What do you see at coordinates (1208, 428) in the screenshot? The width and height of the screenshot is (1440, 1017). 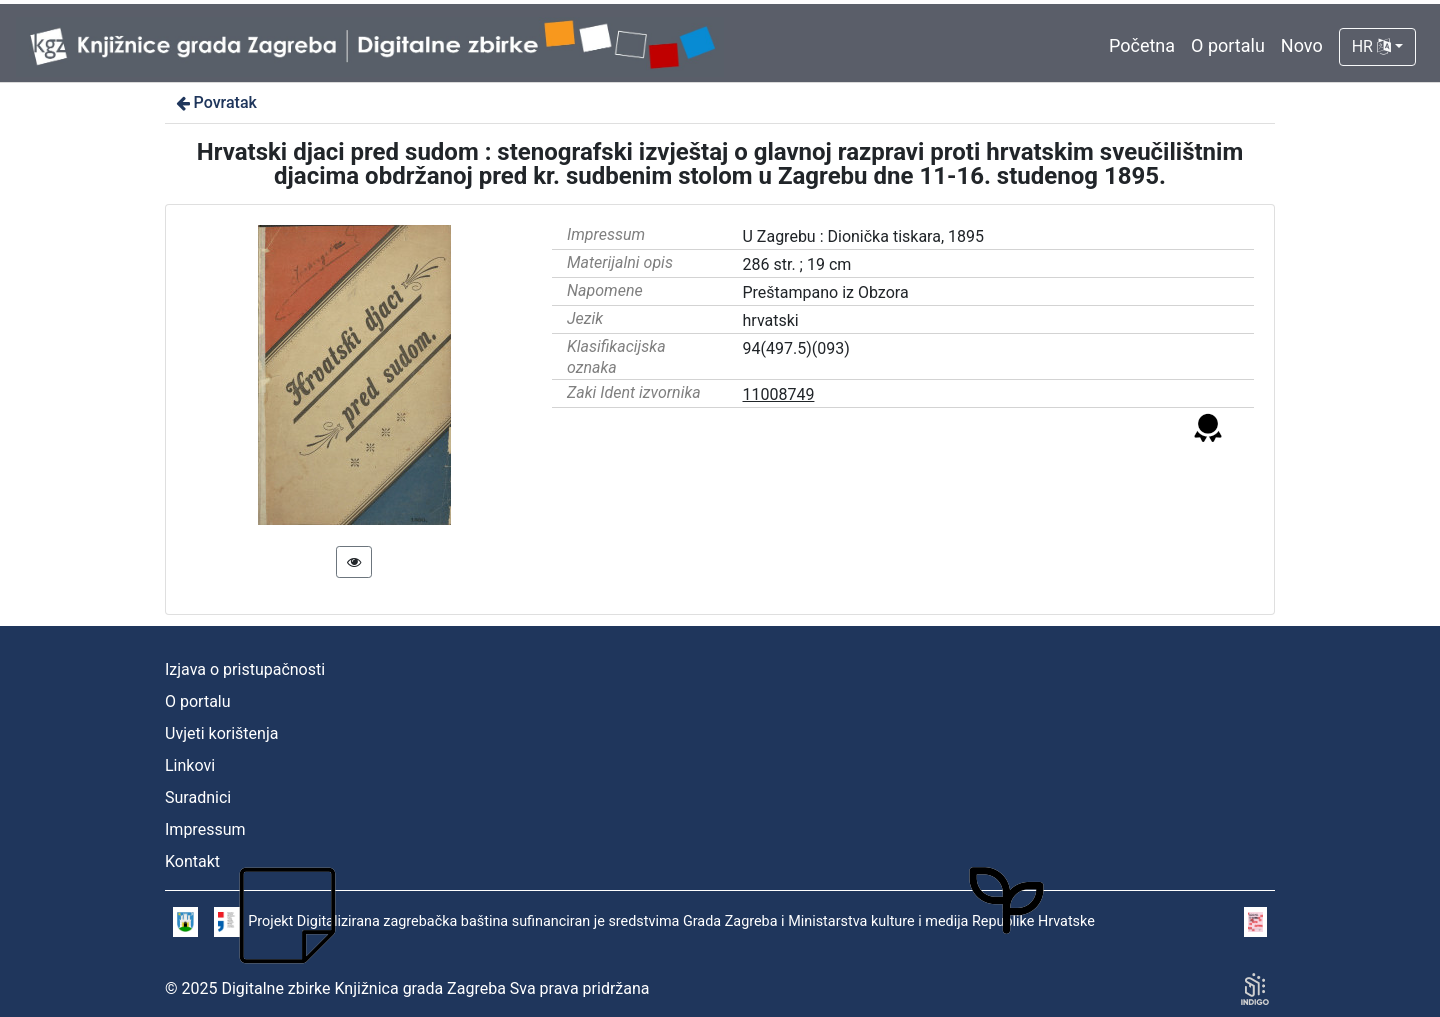 I see `view achievements or awards` at bounding box center [1208, 428].